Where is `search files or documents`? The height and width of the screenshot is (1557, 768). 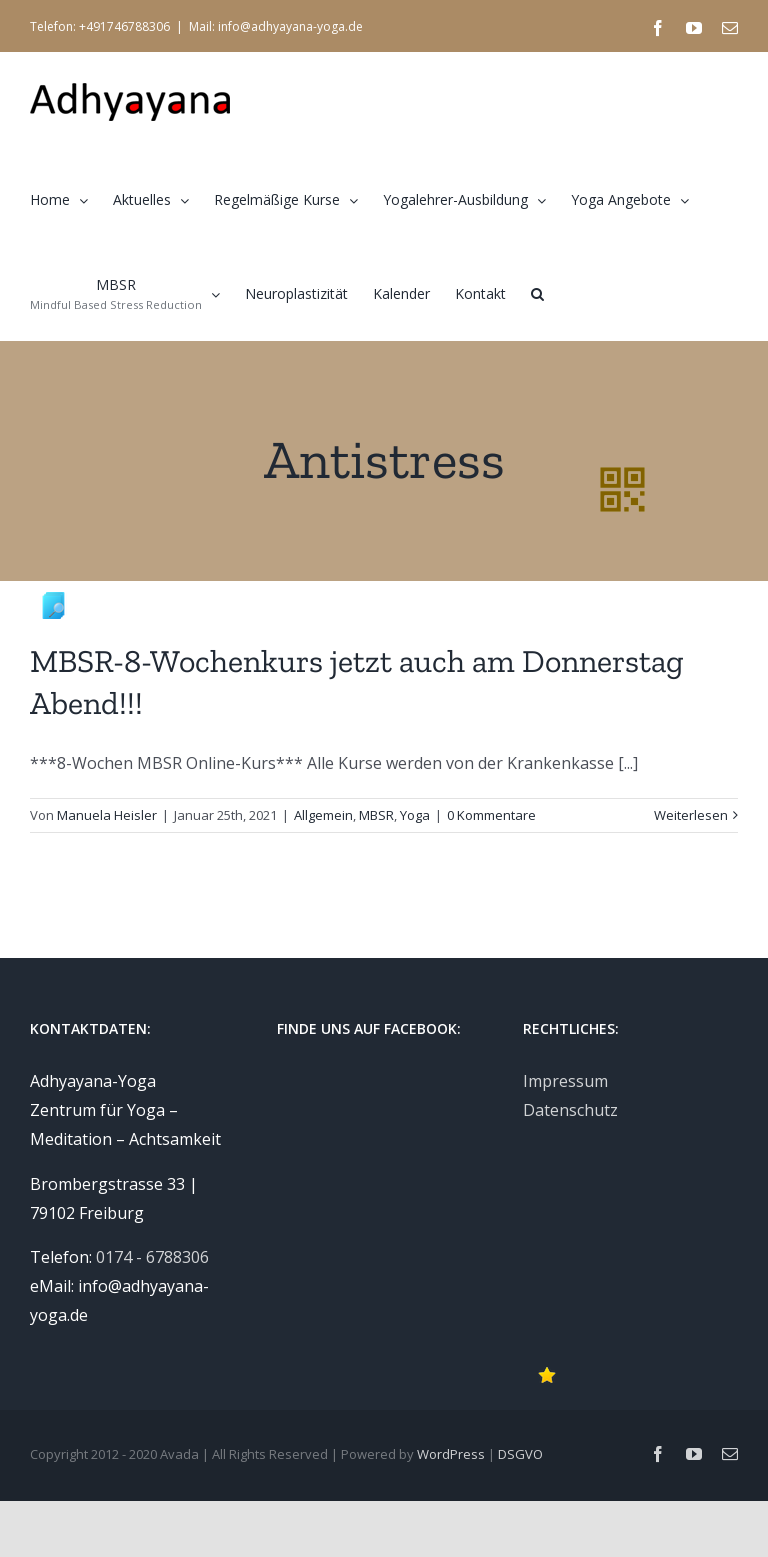
search files or documents is located at coordinates (53, 605).